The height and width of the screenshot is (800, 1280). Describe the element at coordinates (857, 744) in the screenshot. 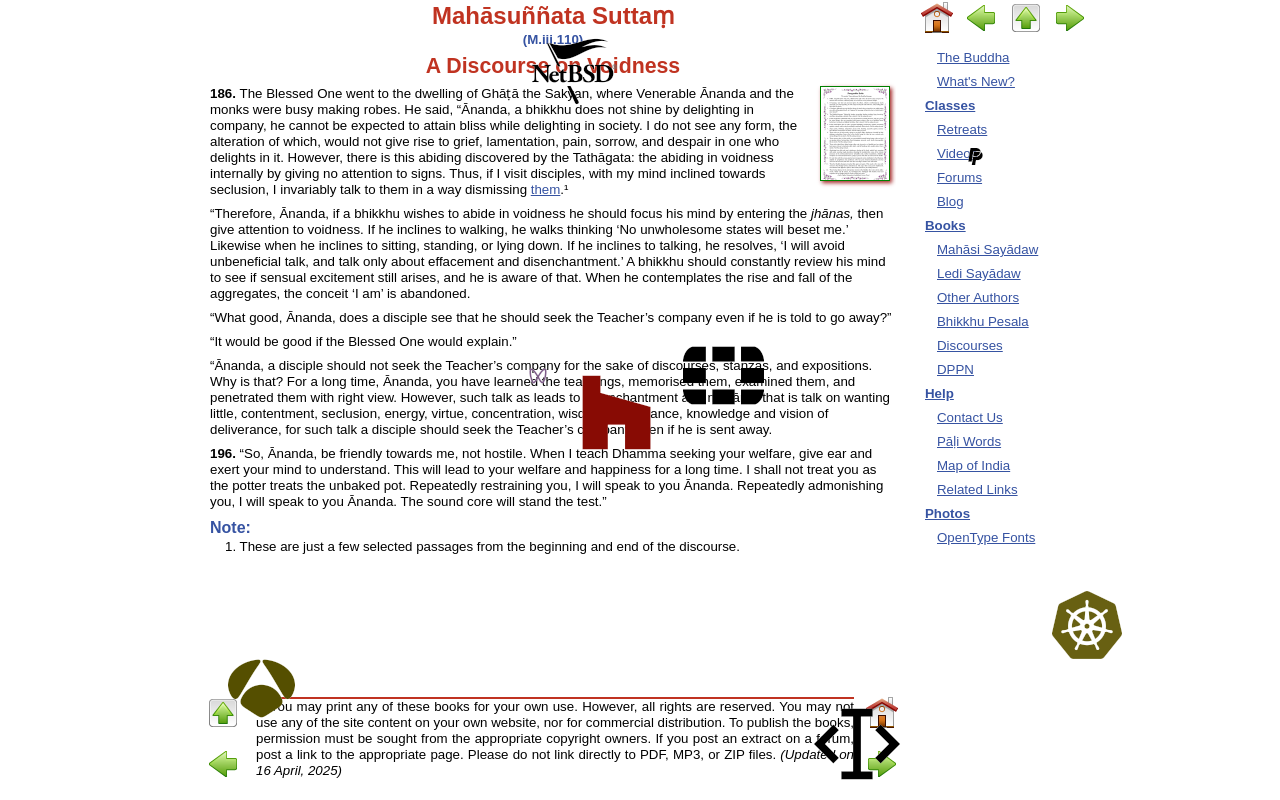

I see `move or reposition the text cursor` at that location.